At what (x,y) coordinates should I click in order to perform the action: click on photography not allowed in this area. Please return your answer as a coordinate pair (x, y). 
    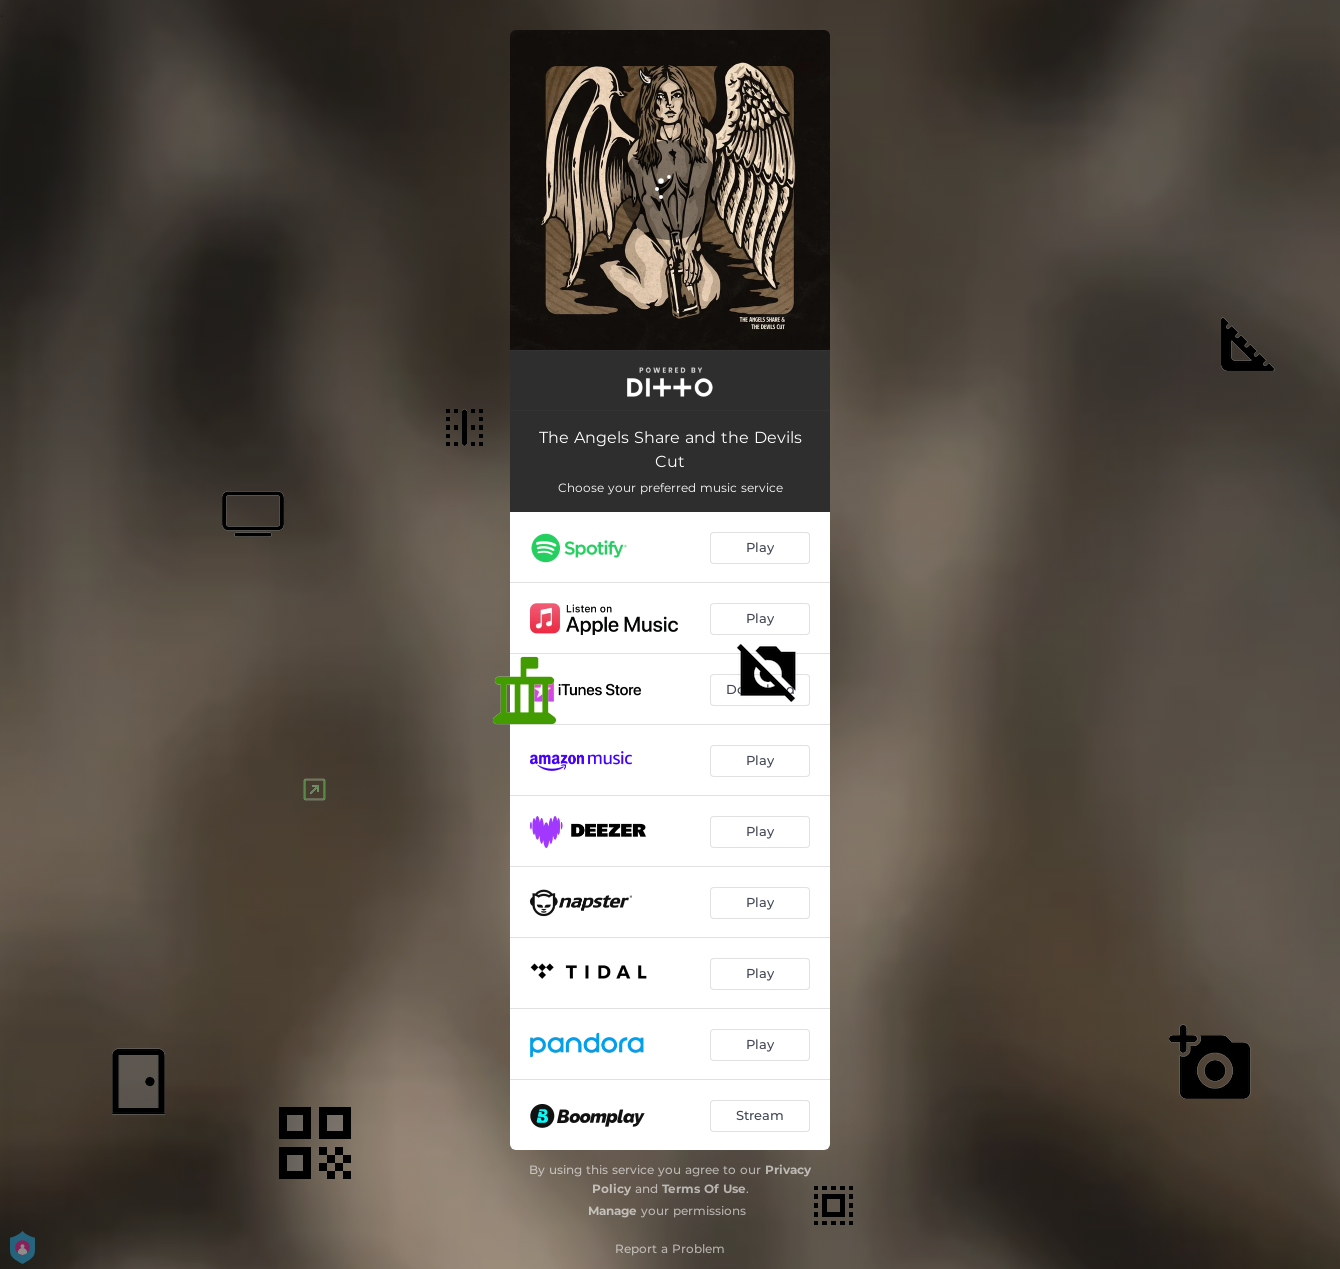
    Looking at the image, I should click on (768, 671).